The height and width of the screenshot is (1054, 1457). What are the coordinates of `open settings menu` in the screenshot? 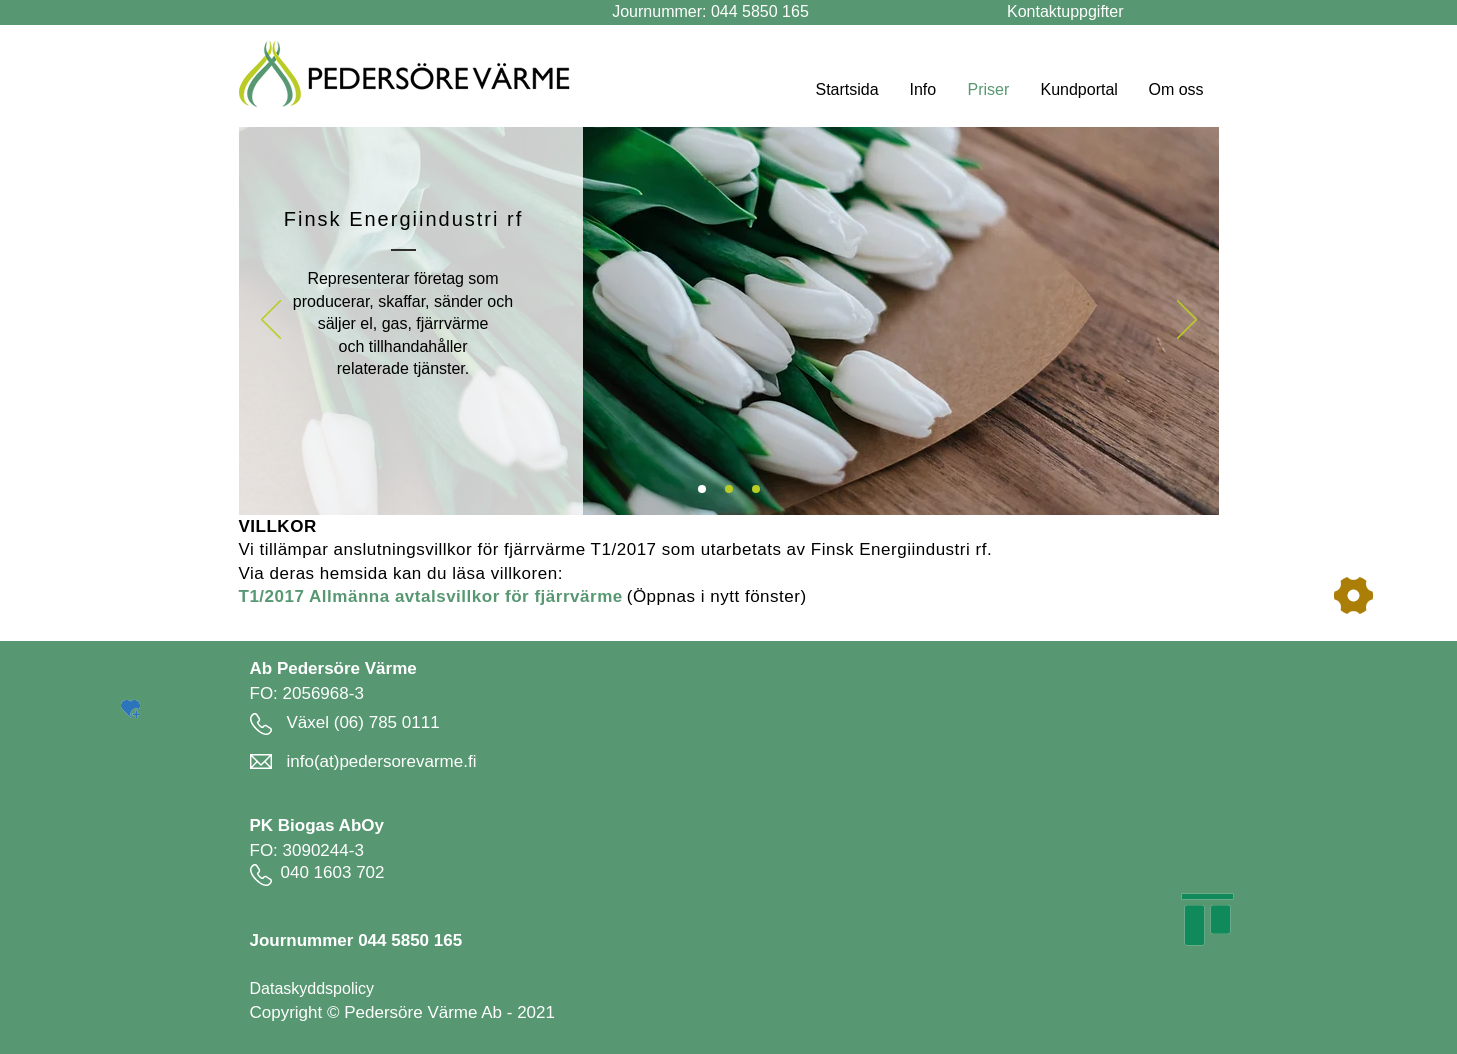 It's located at (1353, 595).